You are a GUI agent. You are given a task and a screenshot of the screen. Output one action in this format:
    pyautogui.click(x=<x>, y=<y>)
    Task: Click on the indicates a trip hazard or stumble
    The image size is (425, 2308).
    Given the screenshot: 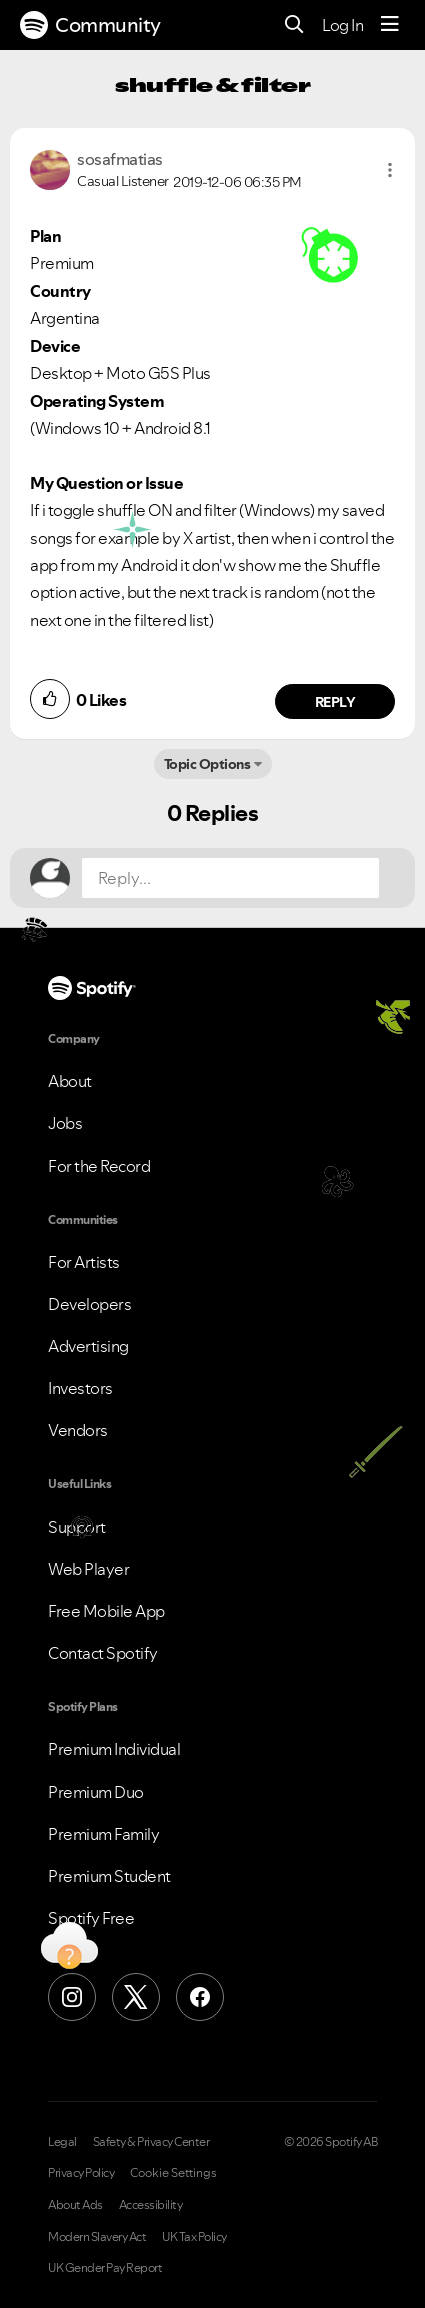 What is the action you would take?
    pyautogui.click(x=393, y=1017)
    